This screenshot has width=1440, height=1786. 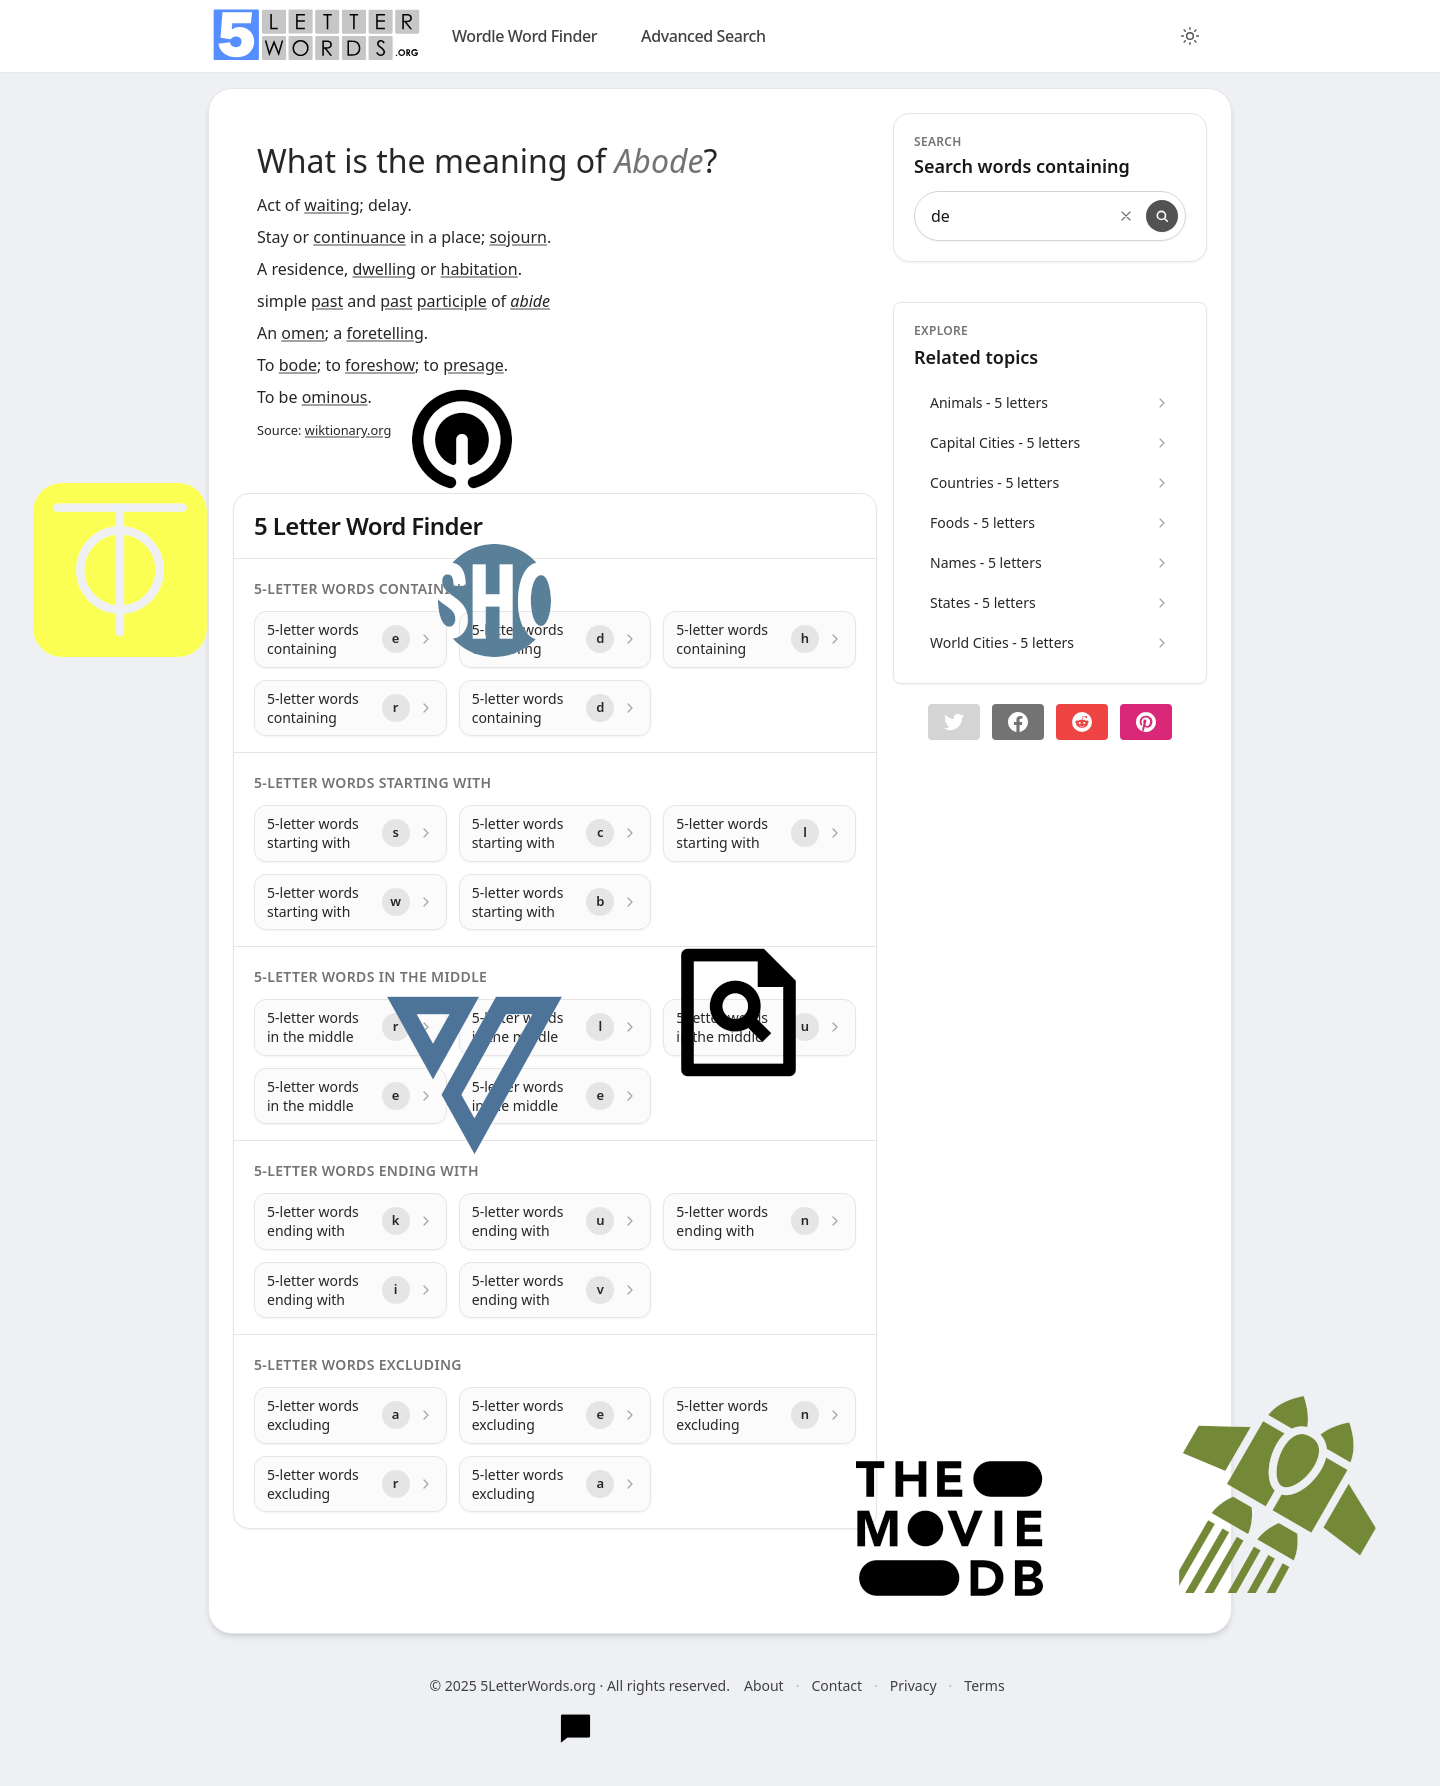 What do you see at coordinates (462, 439) in the screenshot?
I see `open Qwiklabs learning platform` at bounding box center [462, 439].